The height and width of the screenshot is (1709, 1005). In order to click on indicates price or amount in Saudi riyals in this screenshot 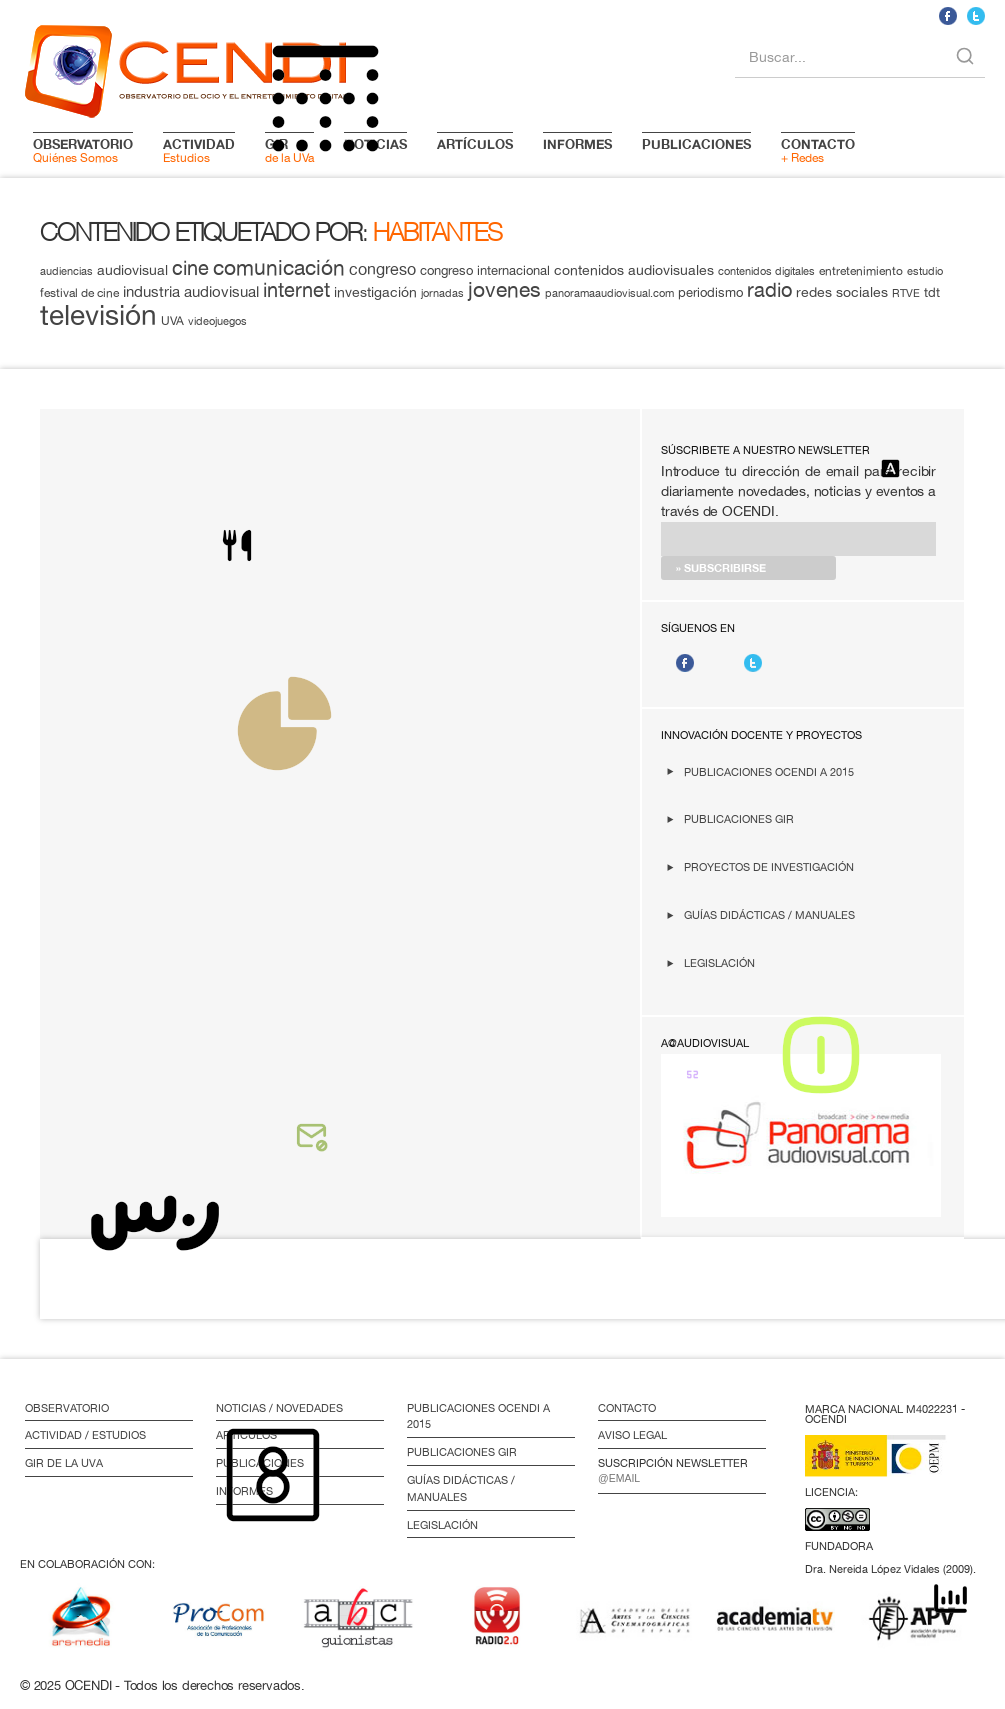, I will do `click(152, 1220)`.